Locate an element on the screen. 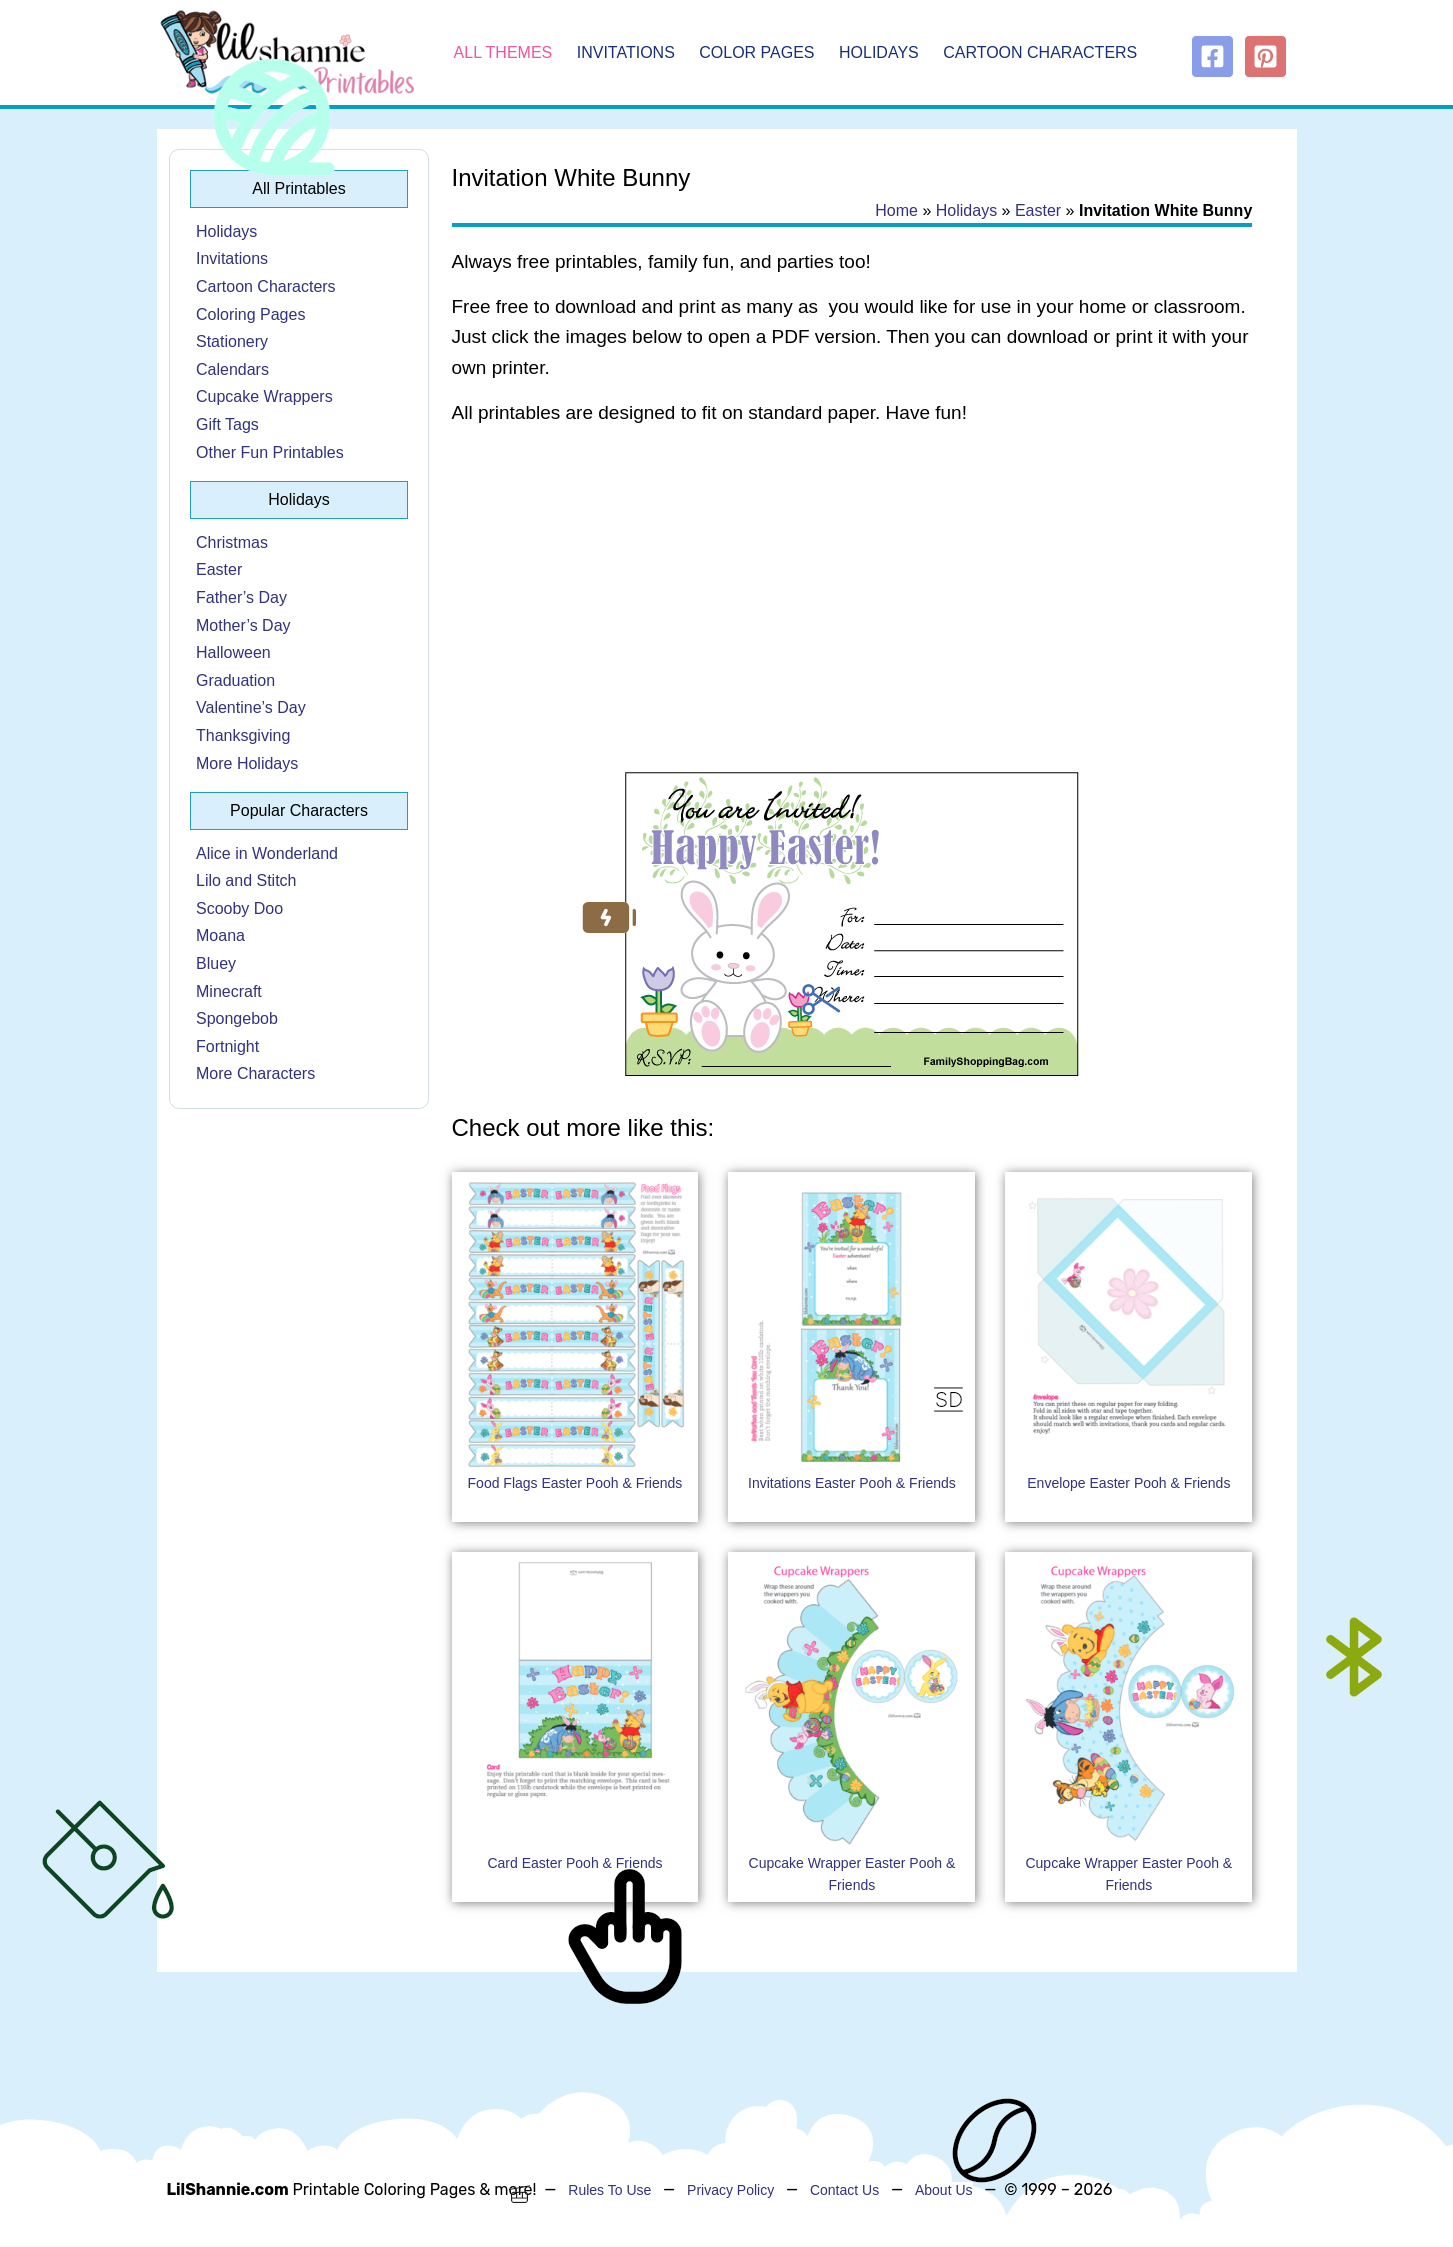 The width and height of the screenshot is (1453, 2247). fill an area with a selected color is located at coordinates (106, 1864).